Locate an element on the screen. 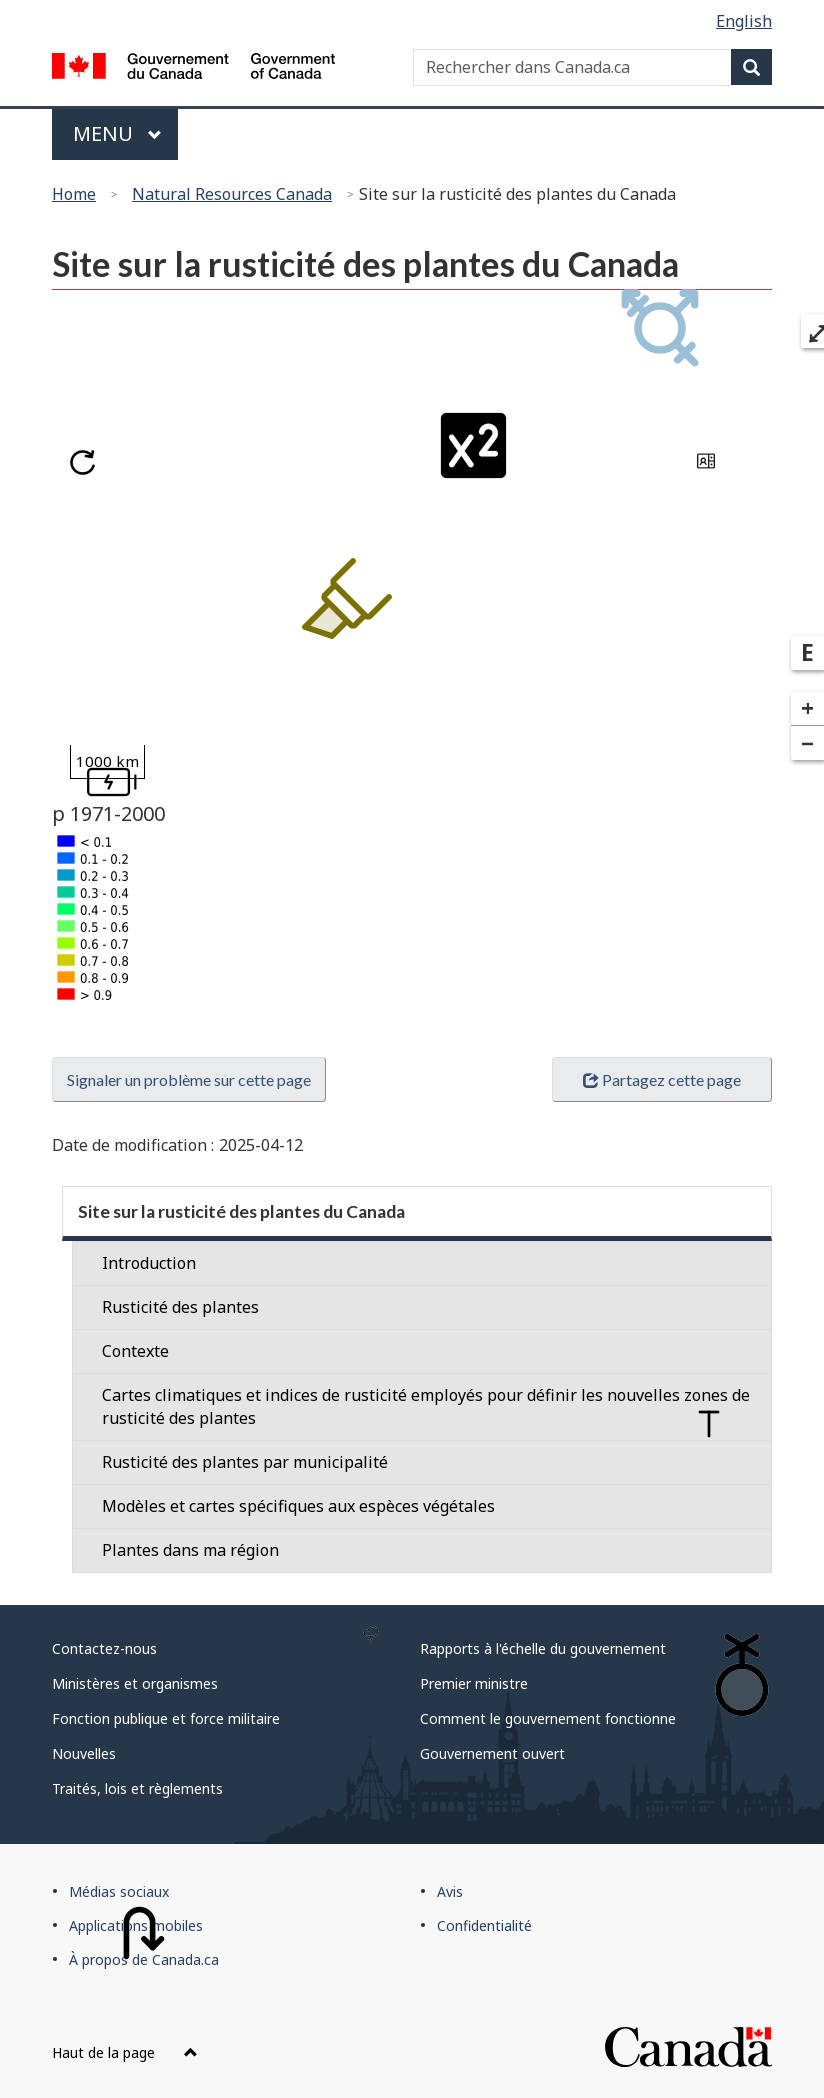 The width and height of the screenshot is (824, 2098). indicates nonbinary gender identity option is located at coordinates (742, 1675).